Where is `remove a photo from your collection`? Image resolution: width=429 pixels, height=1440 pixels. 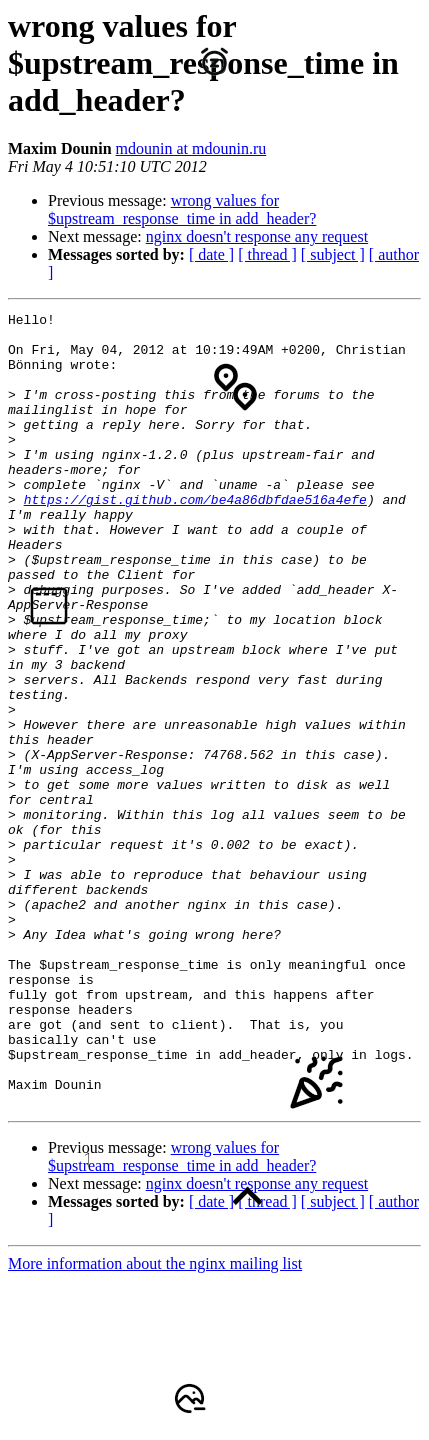
remove a photo from your collection is located at coordinates (189, 1398).